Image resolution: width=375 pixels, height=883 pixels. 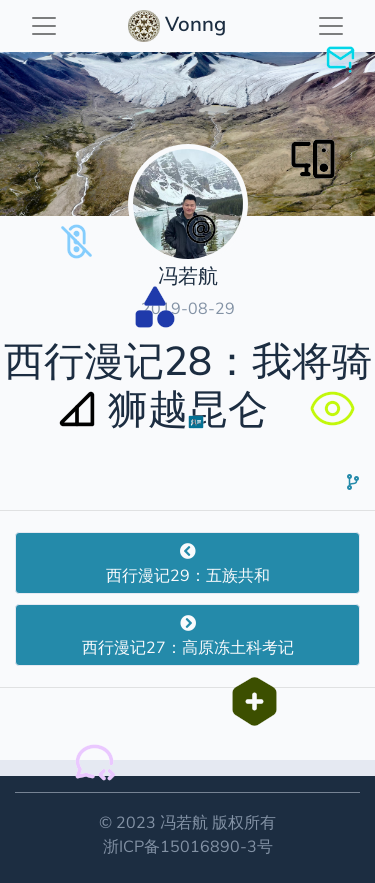 I want to click on traffic light system disabled or offline, so click(x=76, y=241).